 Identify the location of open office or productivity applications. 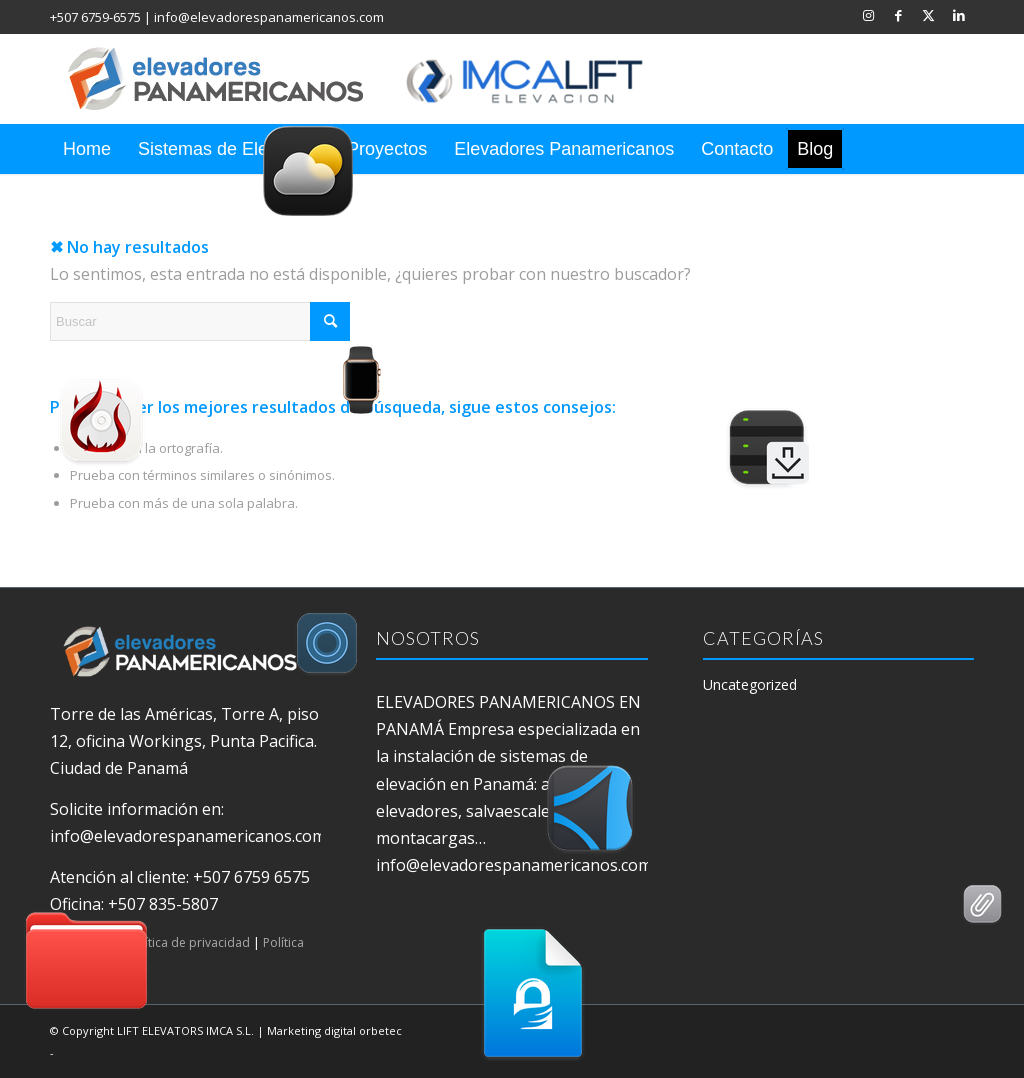
(982, 904).